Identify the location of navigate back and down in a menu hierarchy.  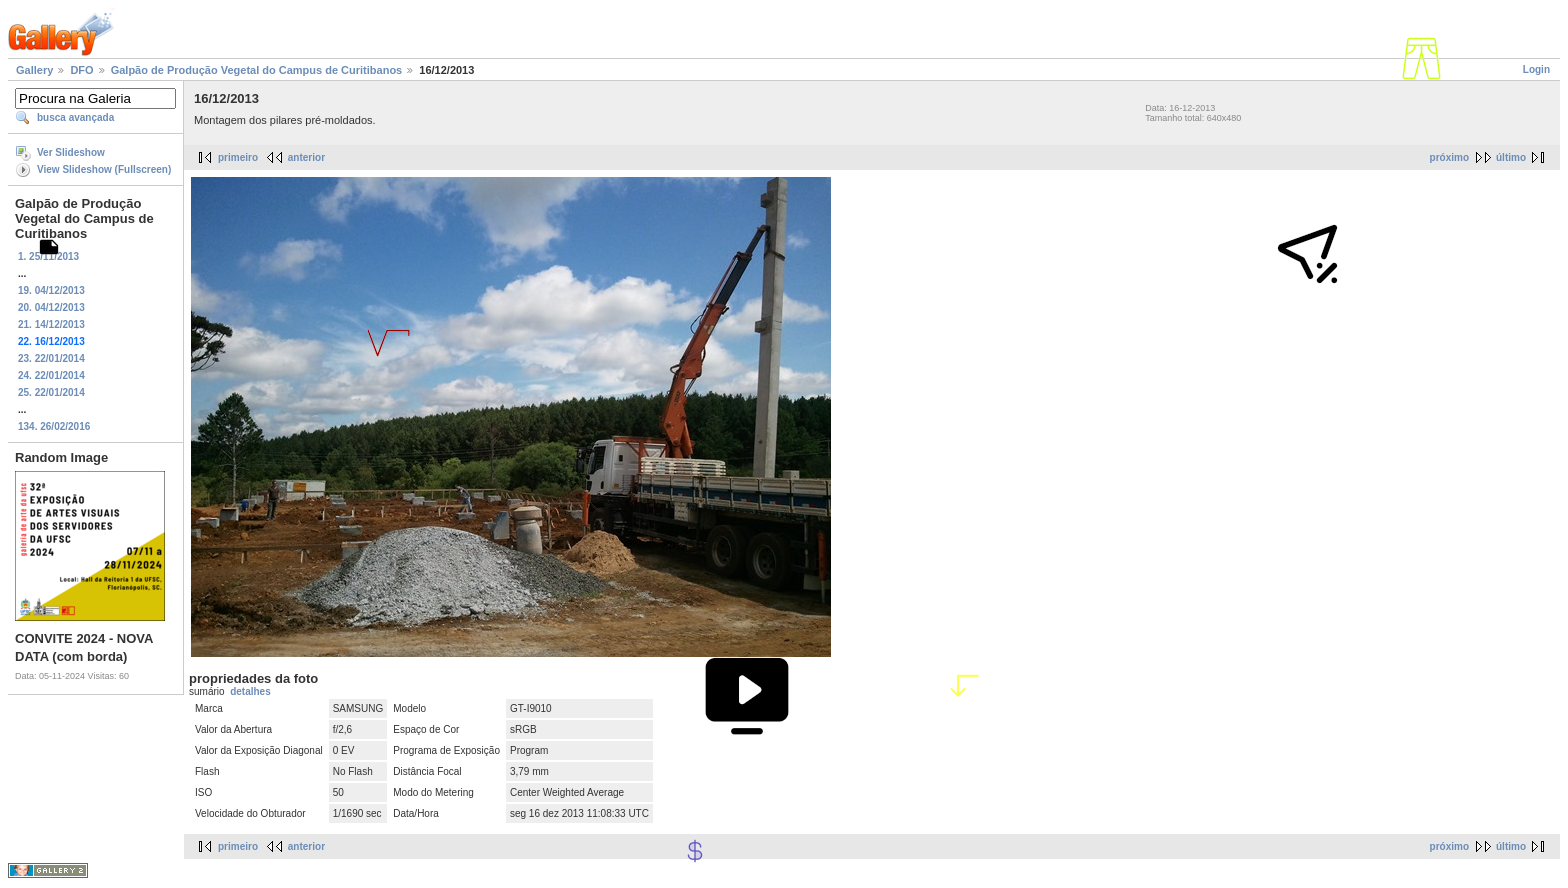
(963, 683).